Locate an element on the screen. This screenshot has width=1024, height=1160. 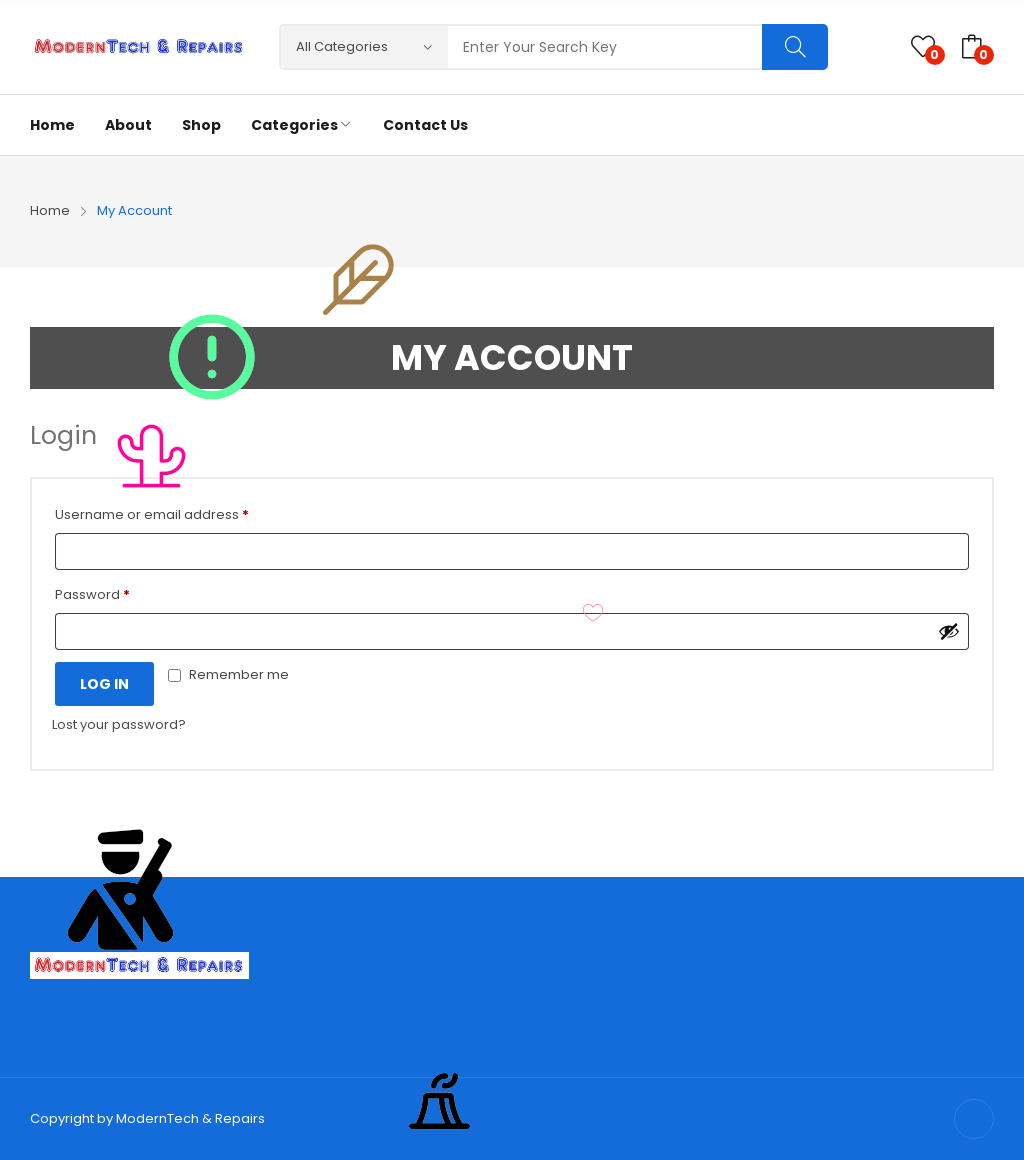
compose a new message or post is located at coordinates (357, 281).